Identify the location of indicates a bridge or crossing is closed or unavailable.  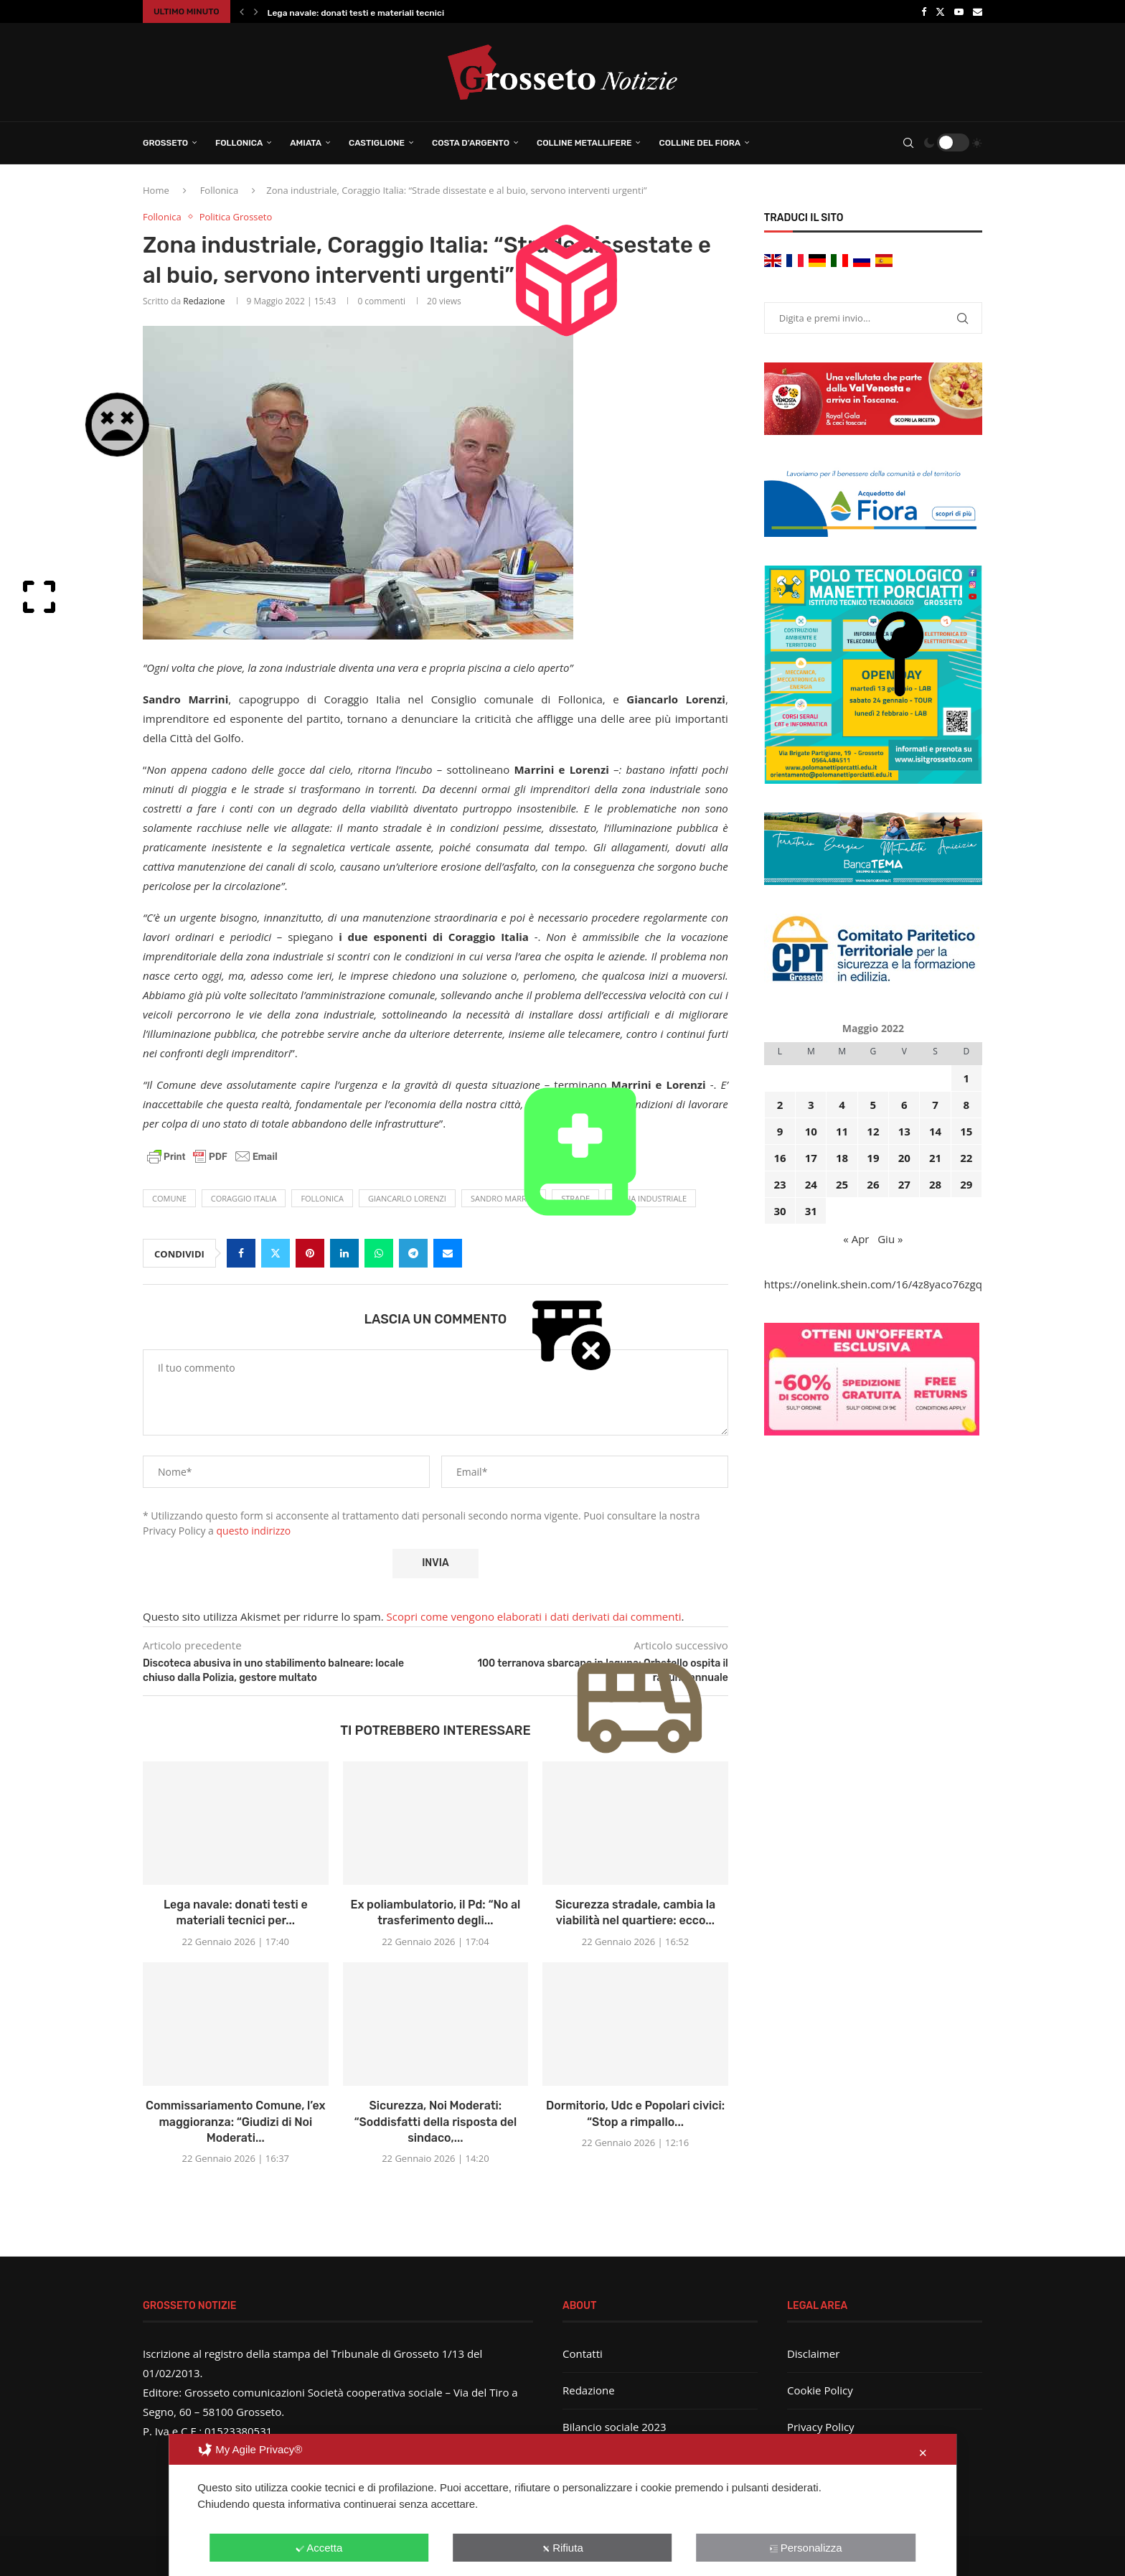
(571, 1331).